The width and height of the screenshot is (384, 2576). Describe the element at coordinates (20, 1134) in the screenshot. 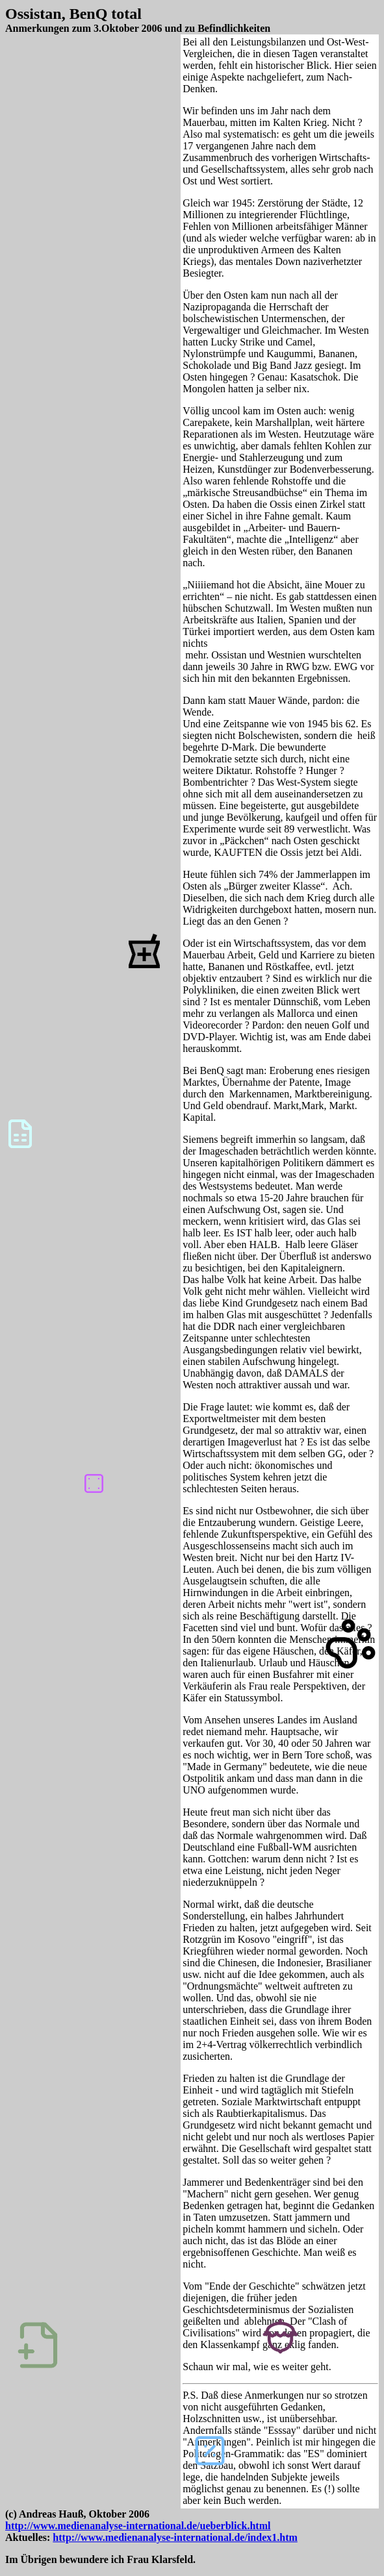

I see `open a spreadsheet file` at that location.